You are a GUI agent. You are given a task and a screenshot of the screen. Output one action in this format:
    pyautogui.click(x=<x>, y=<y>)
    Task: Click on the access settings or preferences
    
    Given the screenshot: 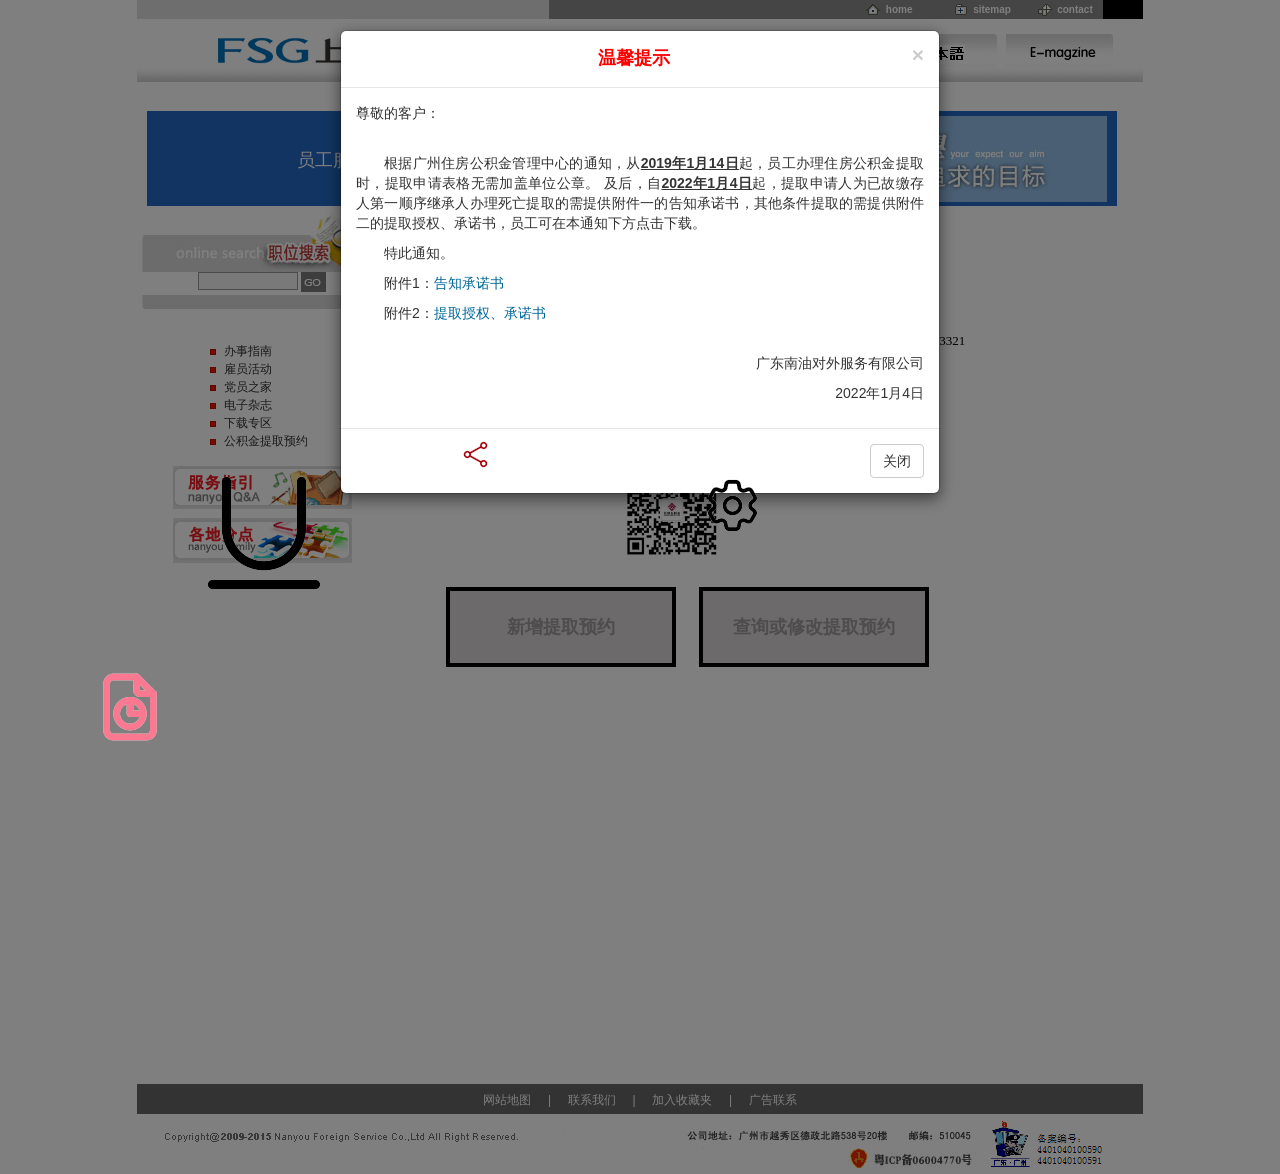 What is the action you would take?
    pyautogui.click(x=732, y=505)
    